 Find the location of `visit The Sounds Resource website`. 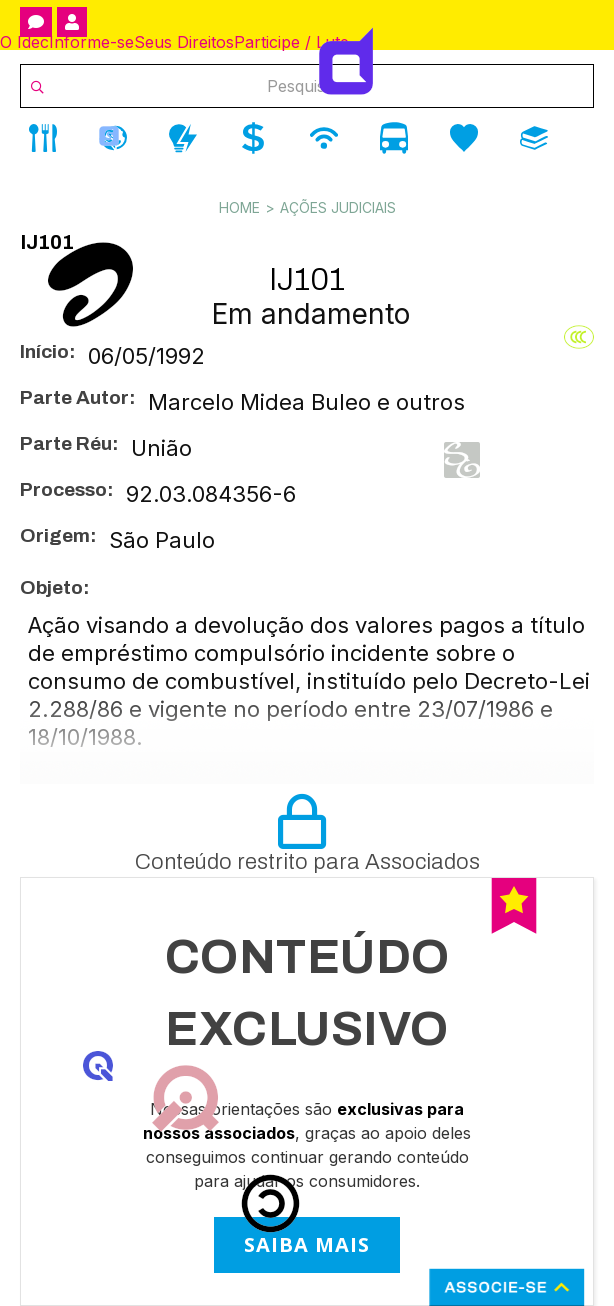

visit The Sounds Resource website is located at coordinates (462, 460).